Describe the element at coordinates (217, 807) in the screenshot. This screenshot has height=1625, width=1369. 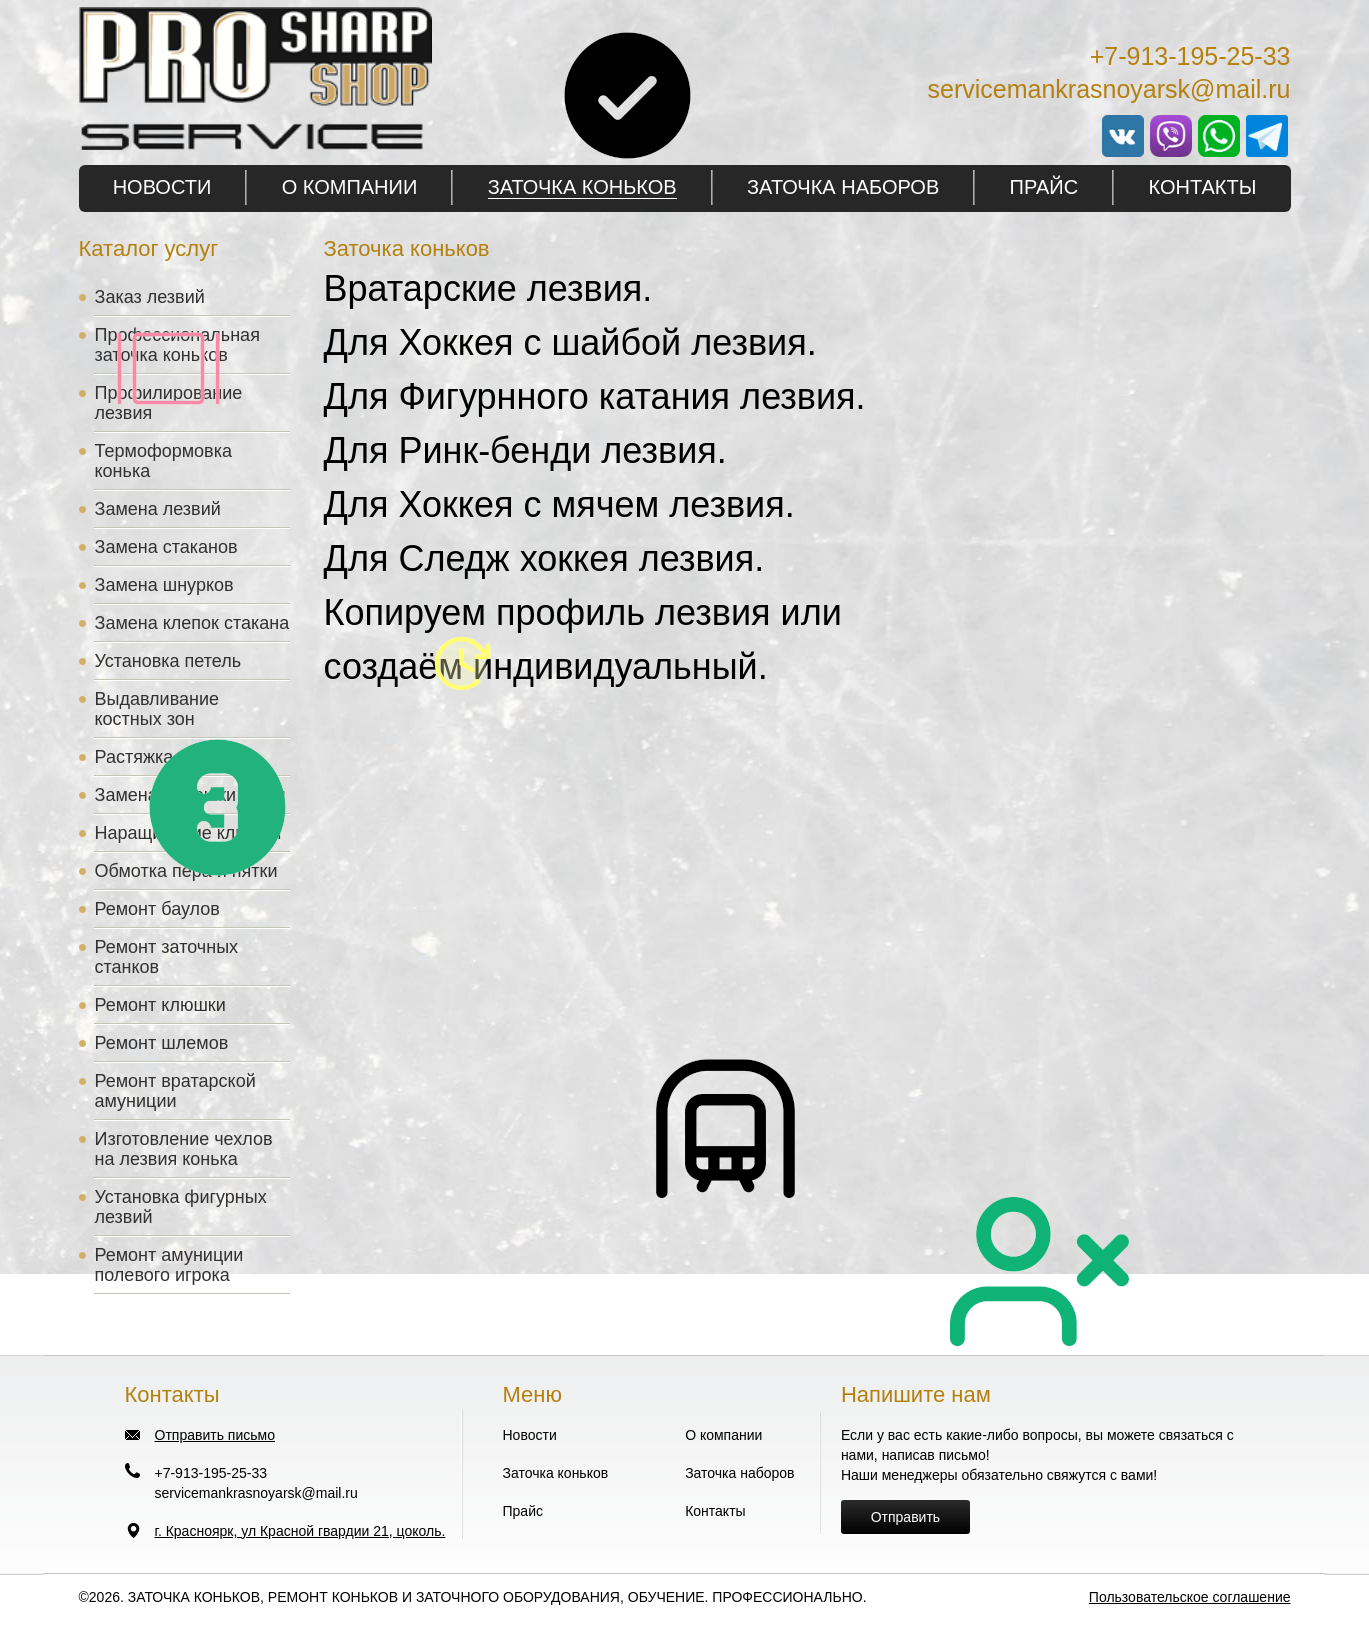
I see `step 3 in a multi-step process or wizard` at that location.